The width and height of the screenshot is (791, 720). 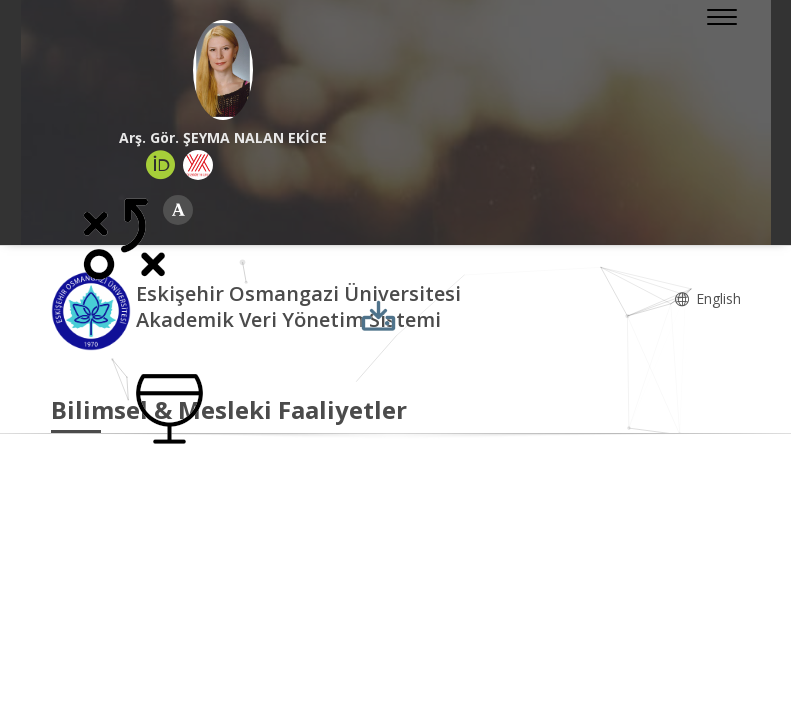 What do you see at coordinates (121, 239) in the screenshot?
I see `view game plan or strategy options` at bounding box center [121, 239].